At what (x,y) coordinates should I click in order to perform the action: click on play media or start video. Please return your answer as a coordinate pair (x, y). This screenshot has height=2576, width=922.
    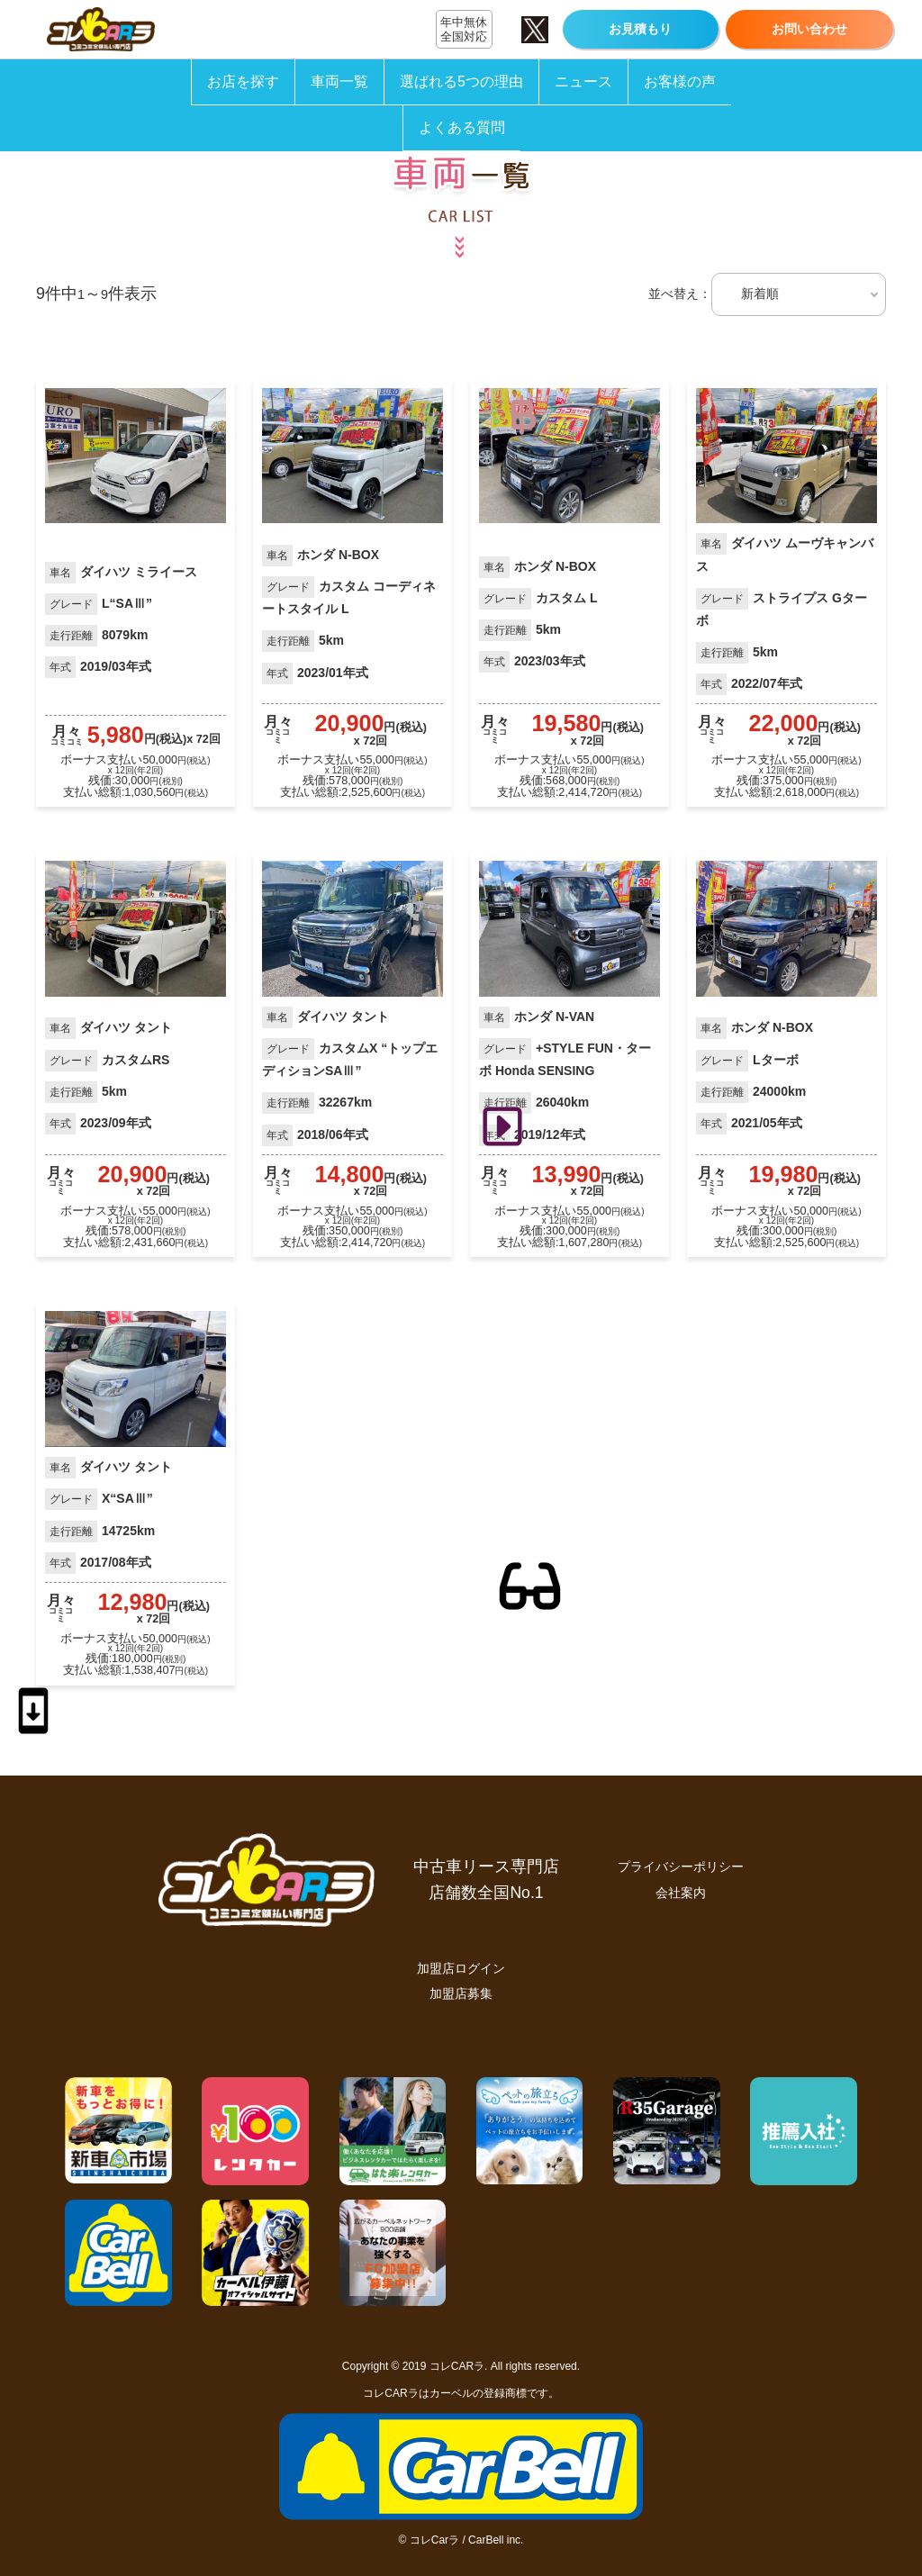
    Looking at the image, I should click on (502, 1126).